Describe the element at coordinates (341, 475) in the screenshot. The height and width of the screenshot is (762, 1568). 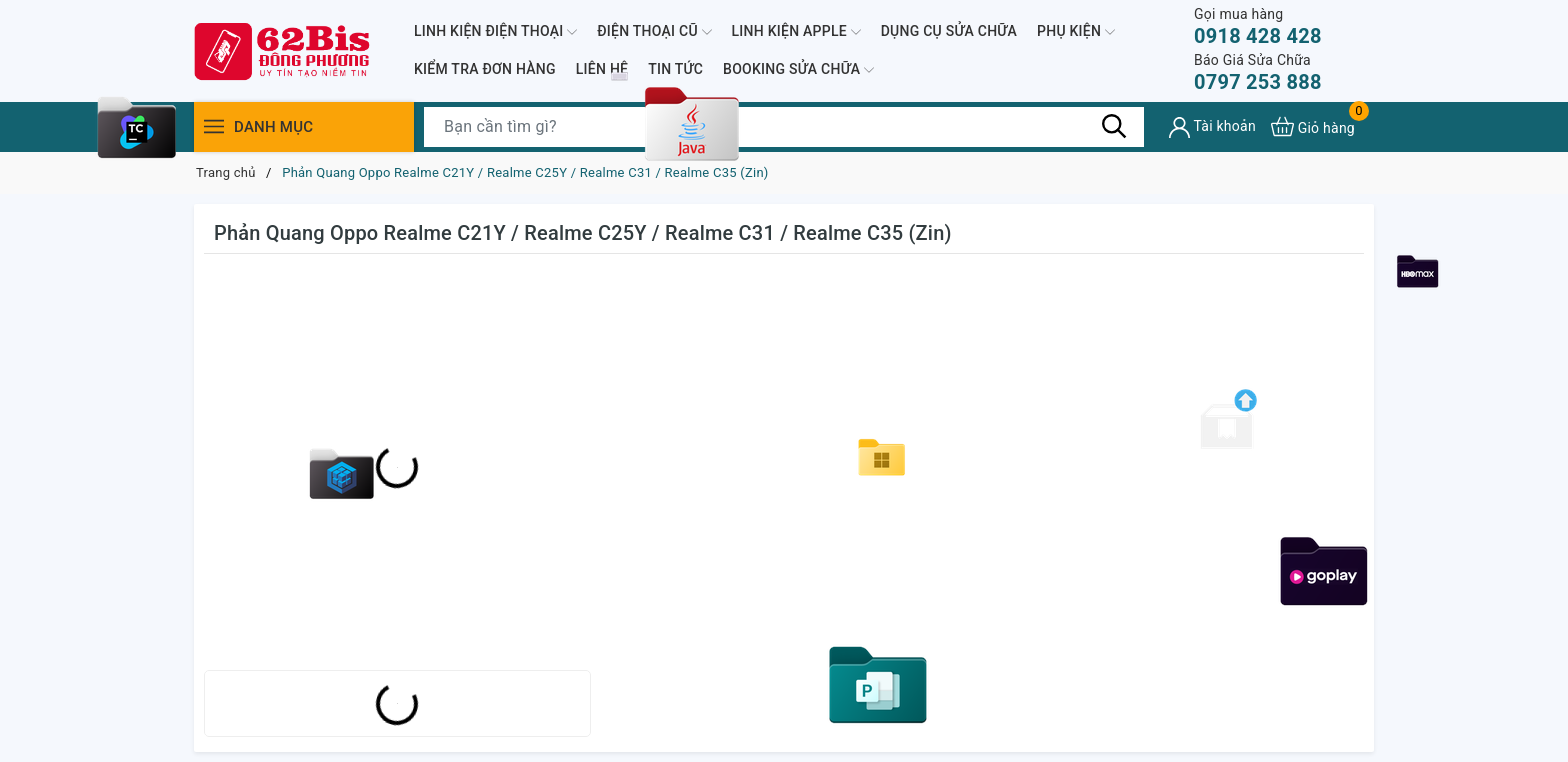
I see `open sequelize project folder` at that location.